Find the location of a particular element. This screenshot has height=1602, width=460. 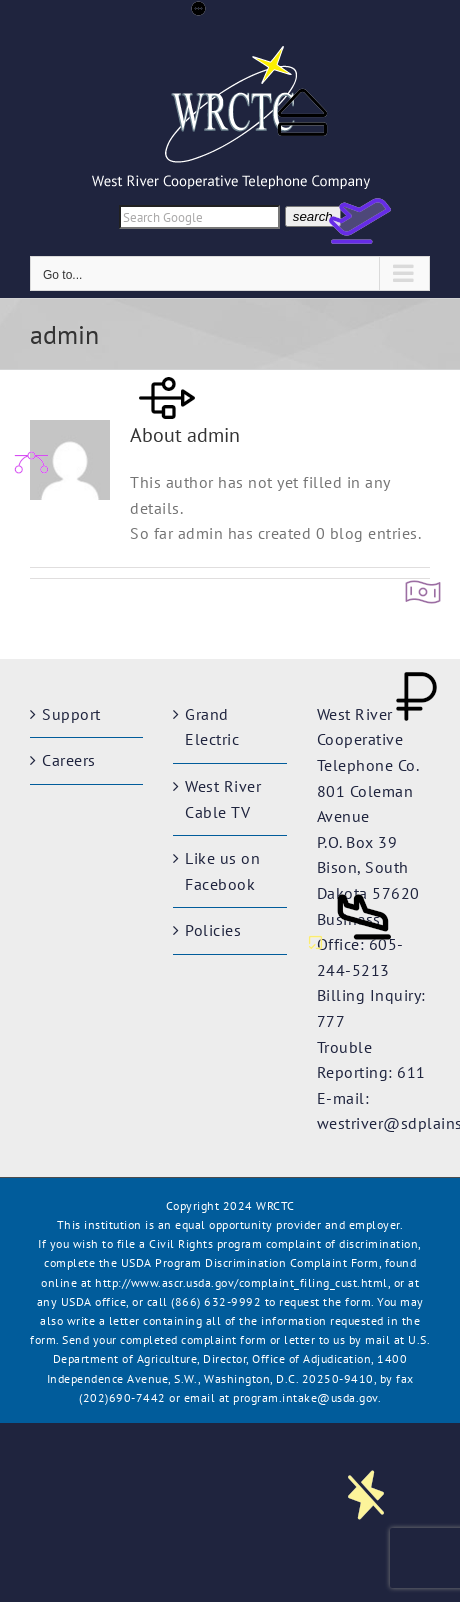

view prices in russian rubles is located at coordinates (416, 696).